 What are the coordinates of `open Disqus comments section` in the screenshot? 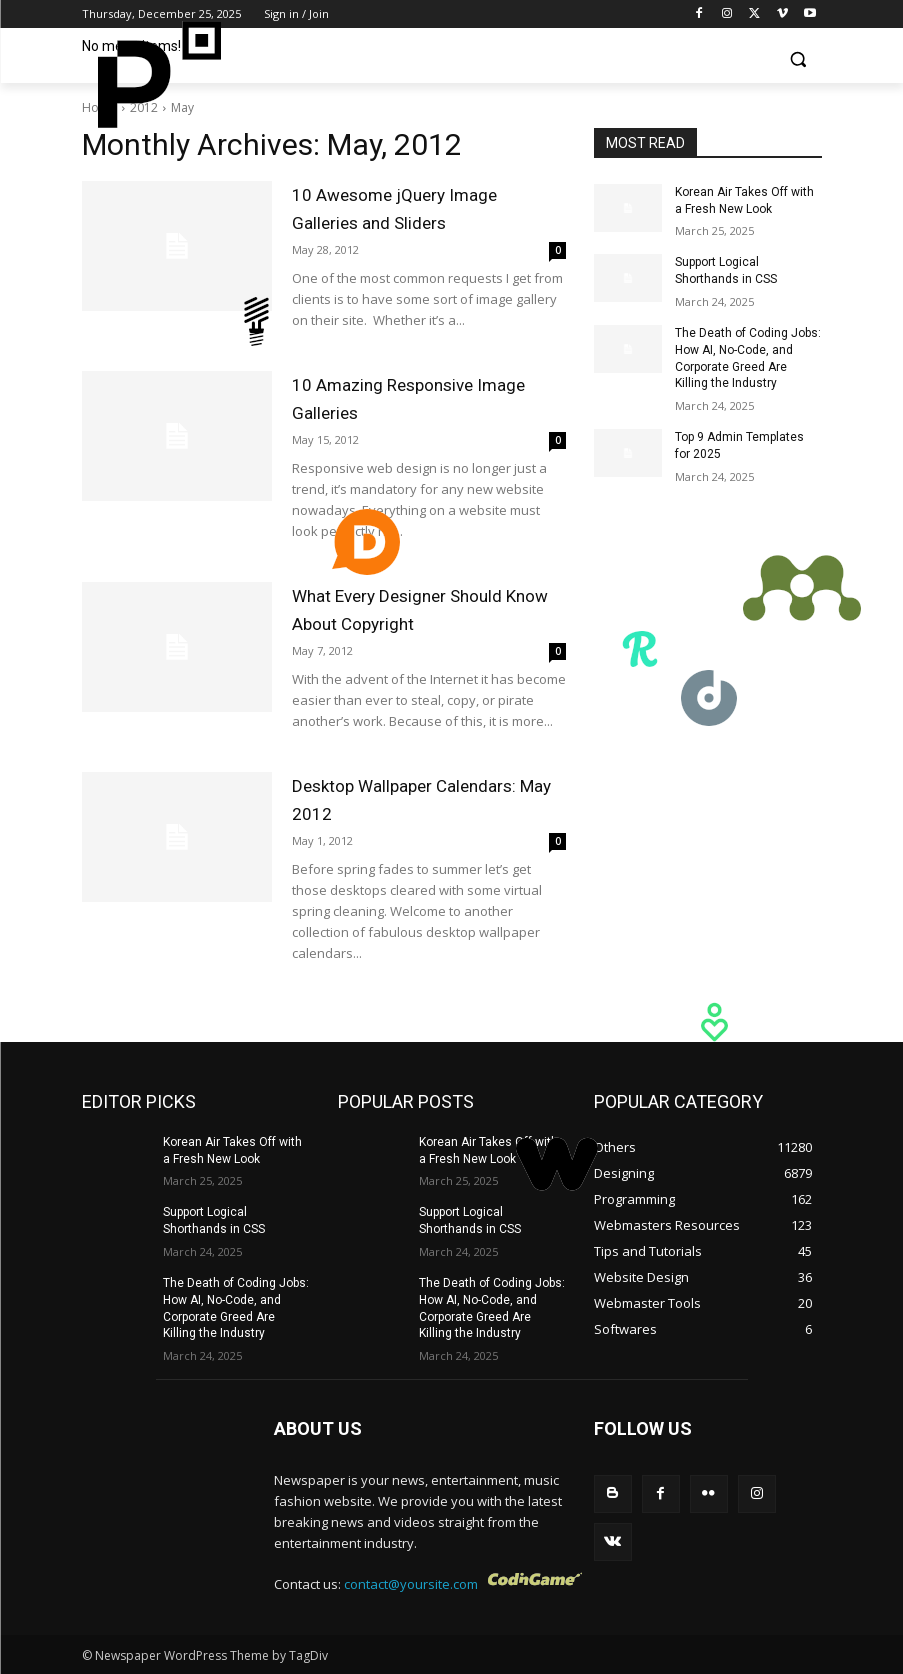 It's located at (366, 542).